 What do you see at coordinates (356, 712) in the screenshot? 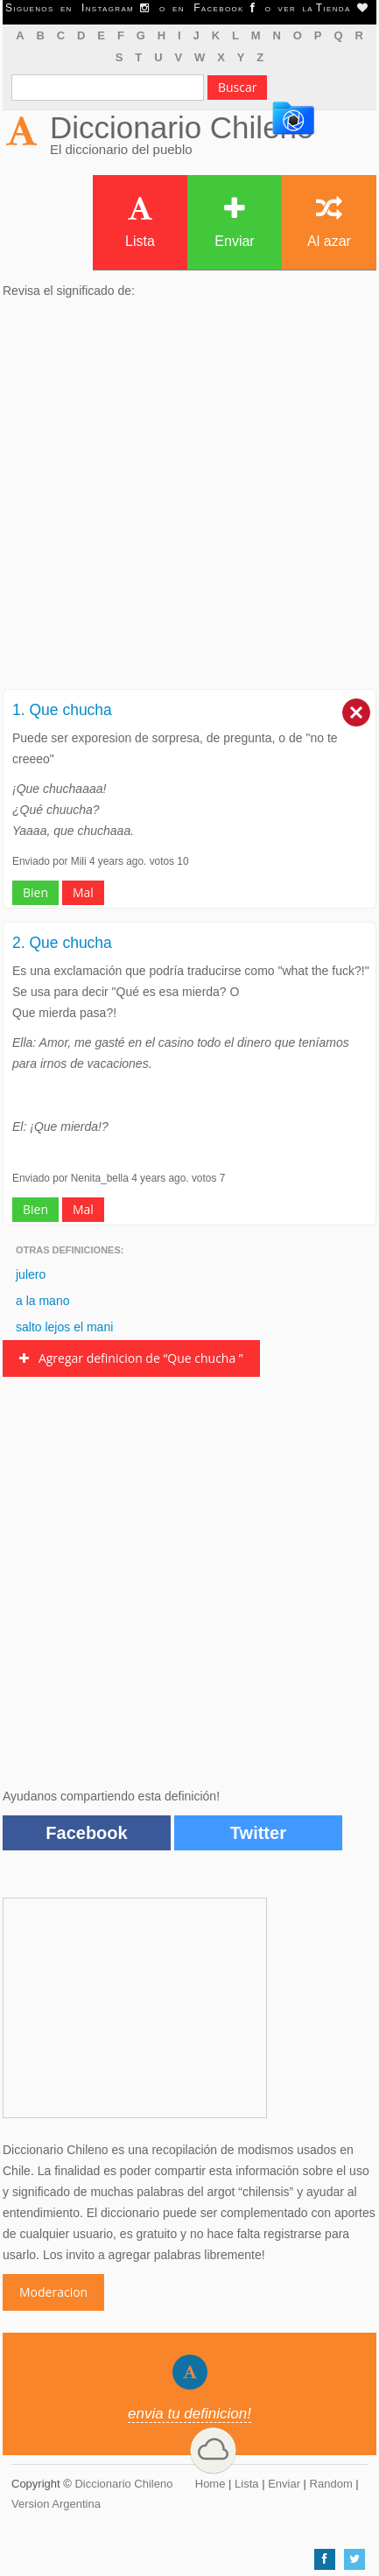
I see `close the current window` at bounding box center [356, 712].